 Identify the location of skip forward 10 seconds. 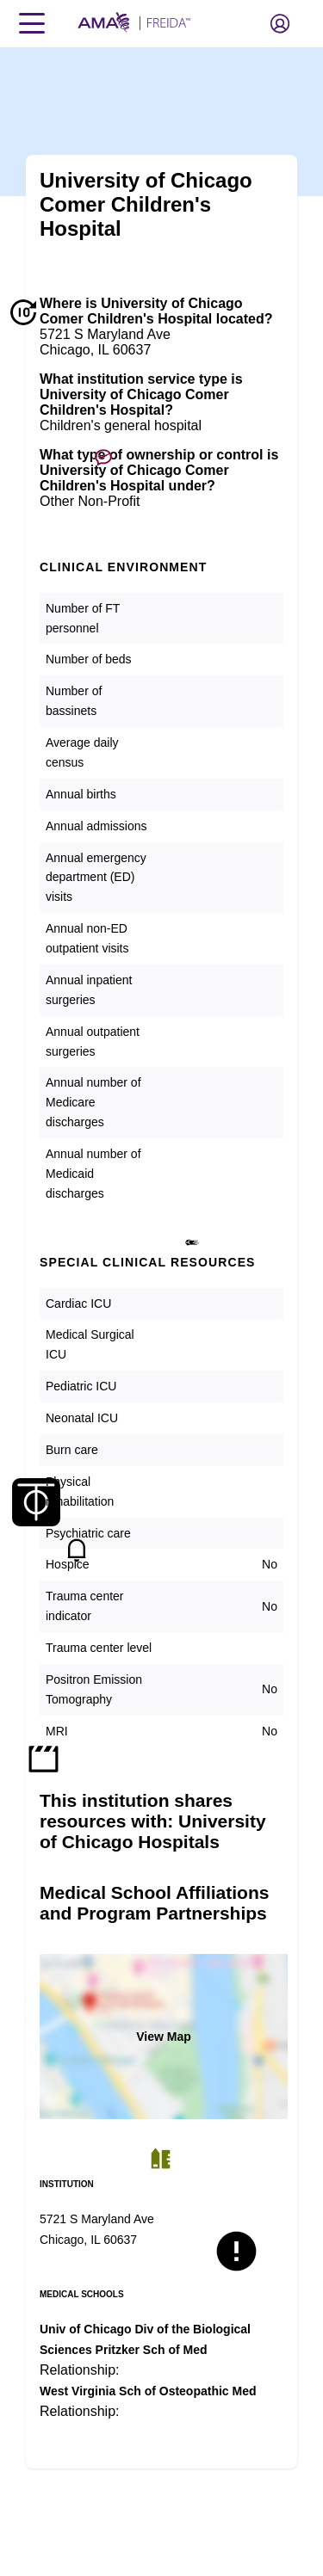
(23, 312).